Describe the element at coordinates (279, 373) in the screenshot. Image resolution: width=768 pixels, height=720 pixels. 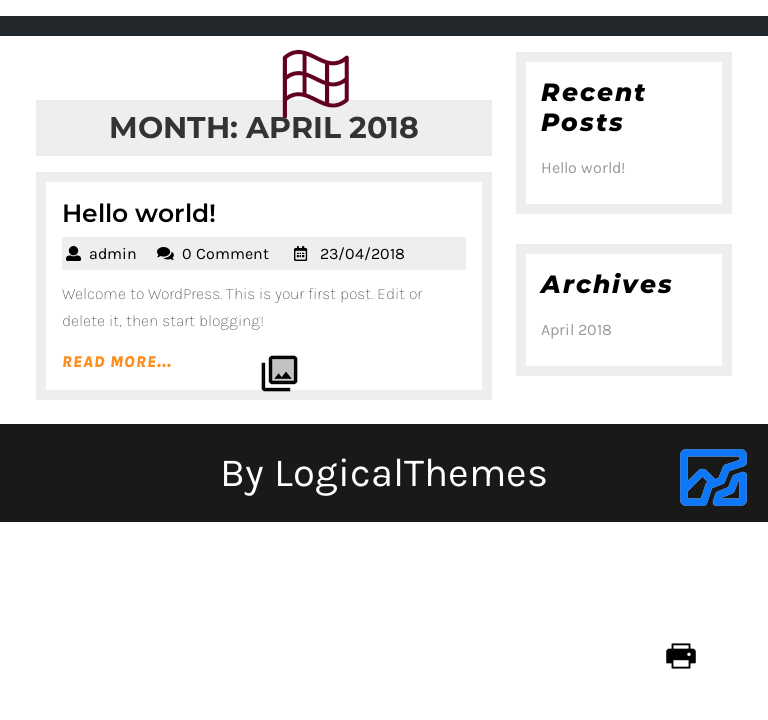
I see `view photo collections or albums` at that location.